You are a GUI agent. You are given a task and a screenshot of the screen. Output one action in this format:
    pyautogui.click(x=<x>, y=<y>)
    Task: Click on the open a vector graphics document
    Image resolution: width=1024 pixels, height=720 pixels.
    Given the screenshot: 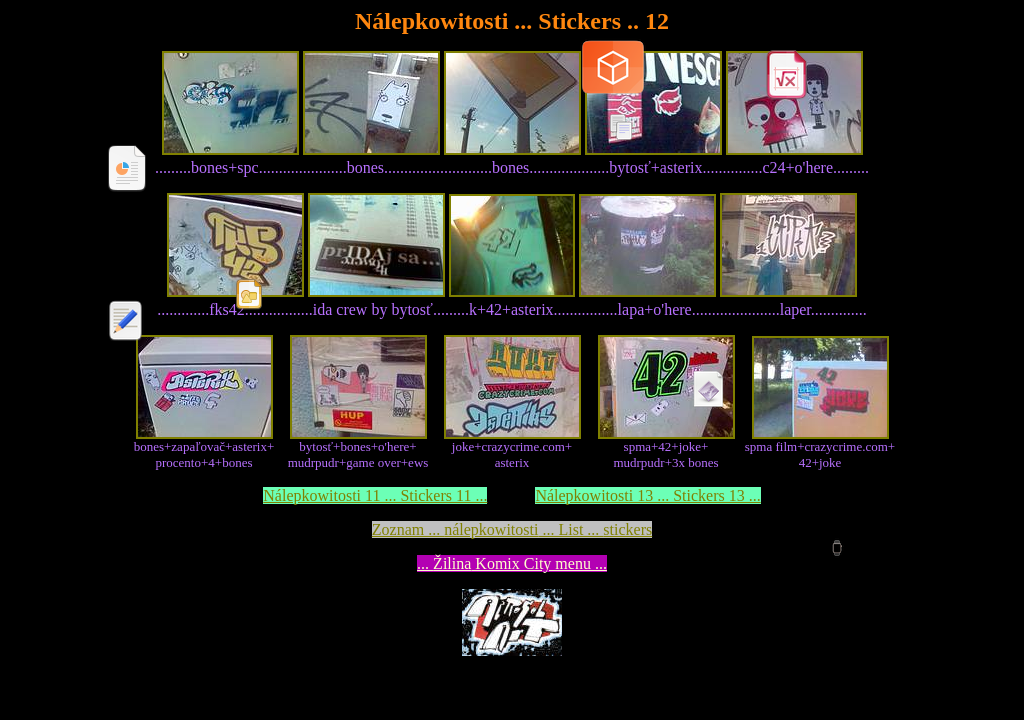 What is the action you would take?
    pyautogui.click(x=249, y=294)
    